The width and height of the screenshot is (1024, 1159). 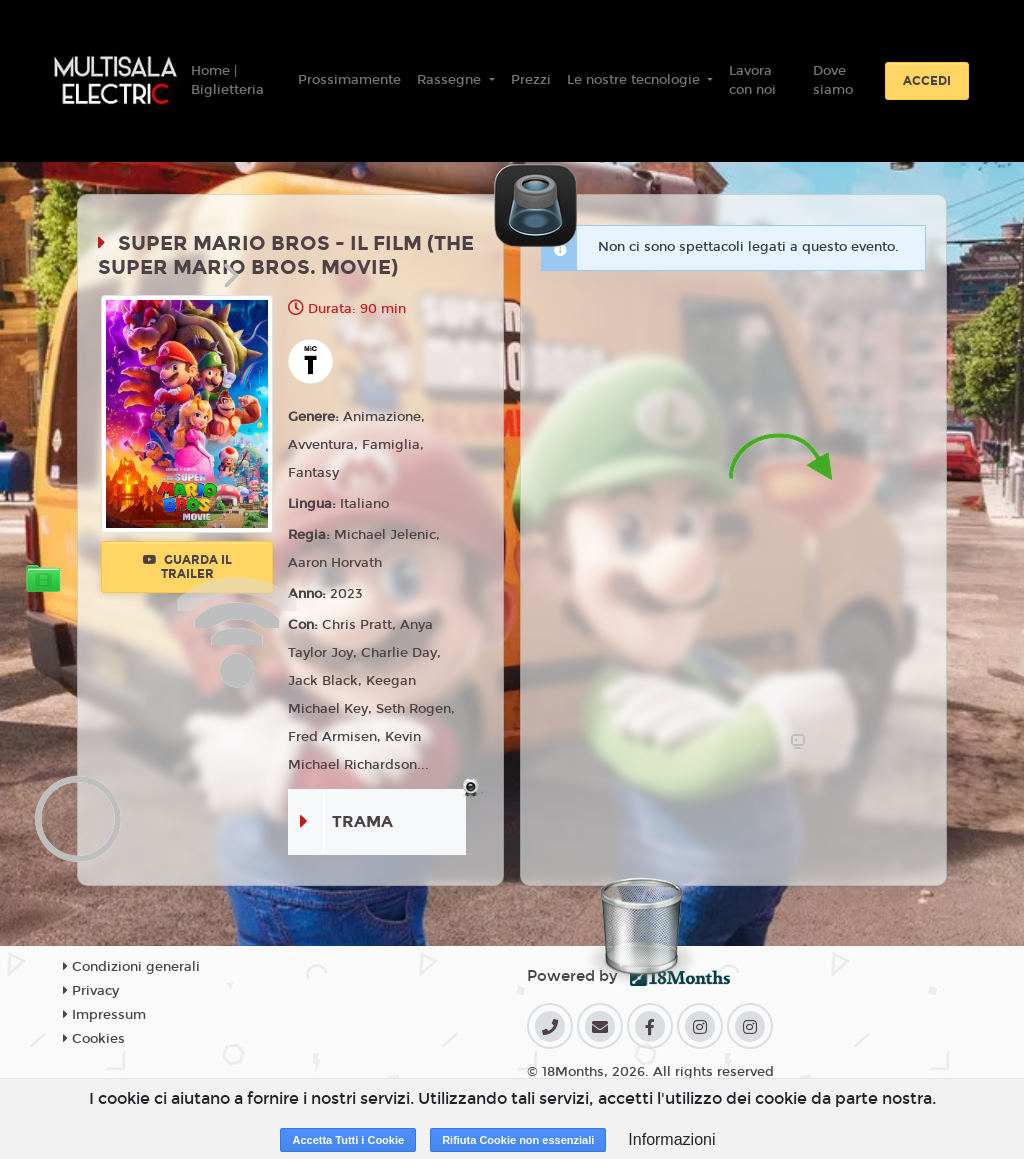 What do you see at coordinates (232, 275) in the screenshot?
I see `go to next item or page` at bounding box center [232, 275].